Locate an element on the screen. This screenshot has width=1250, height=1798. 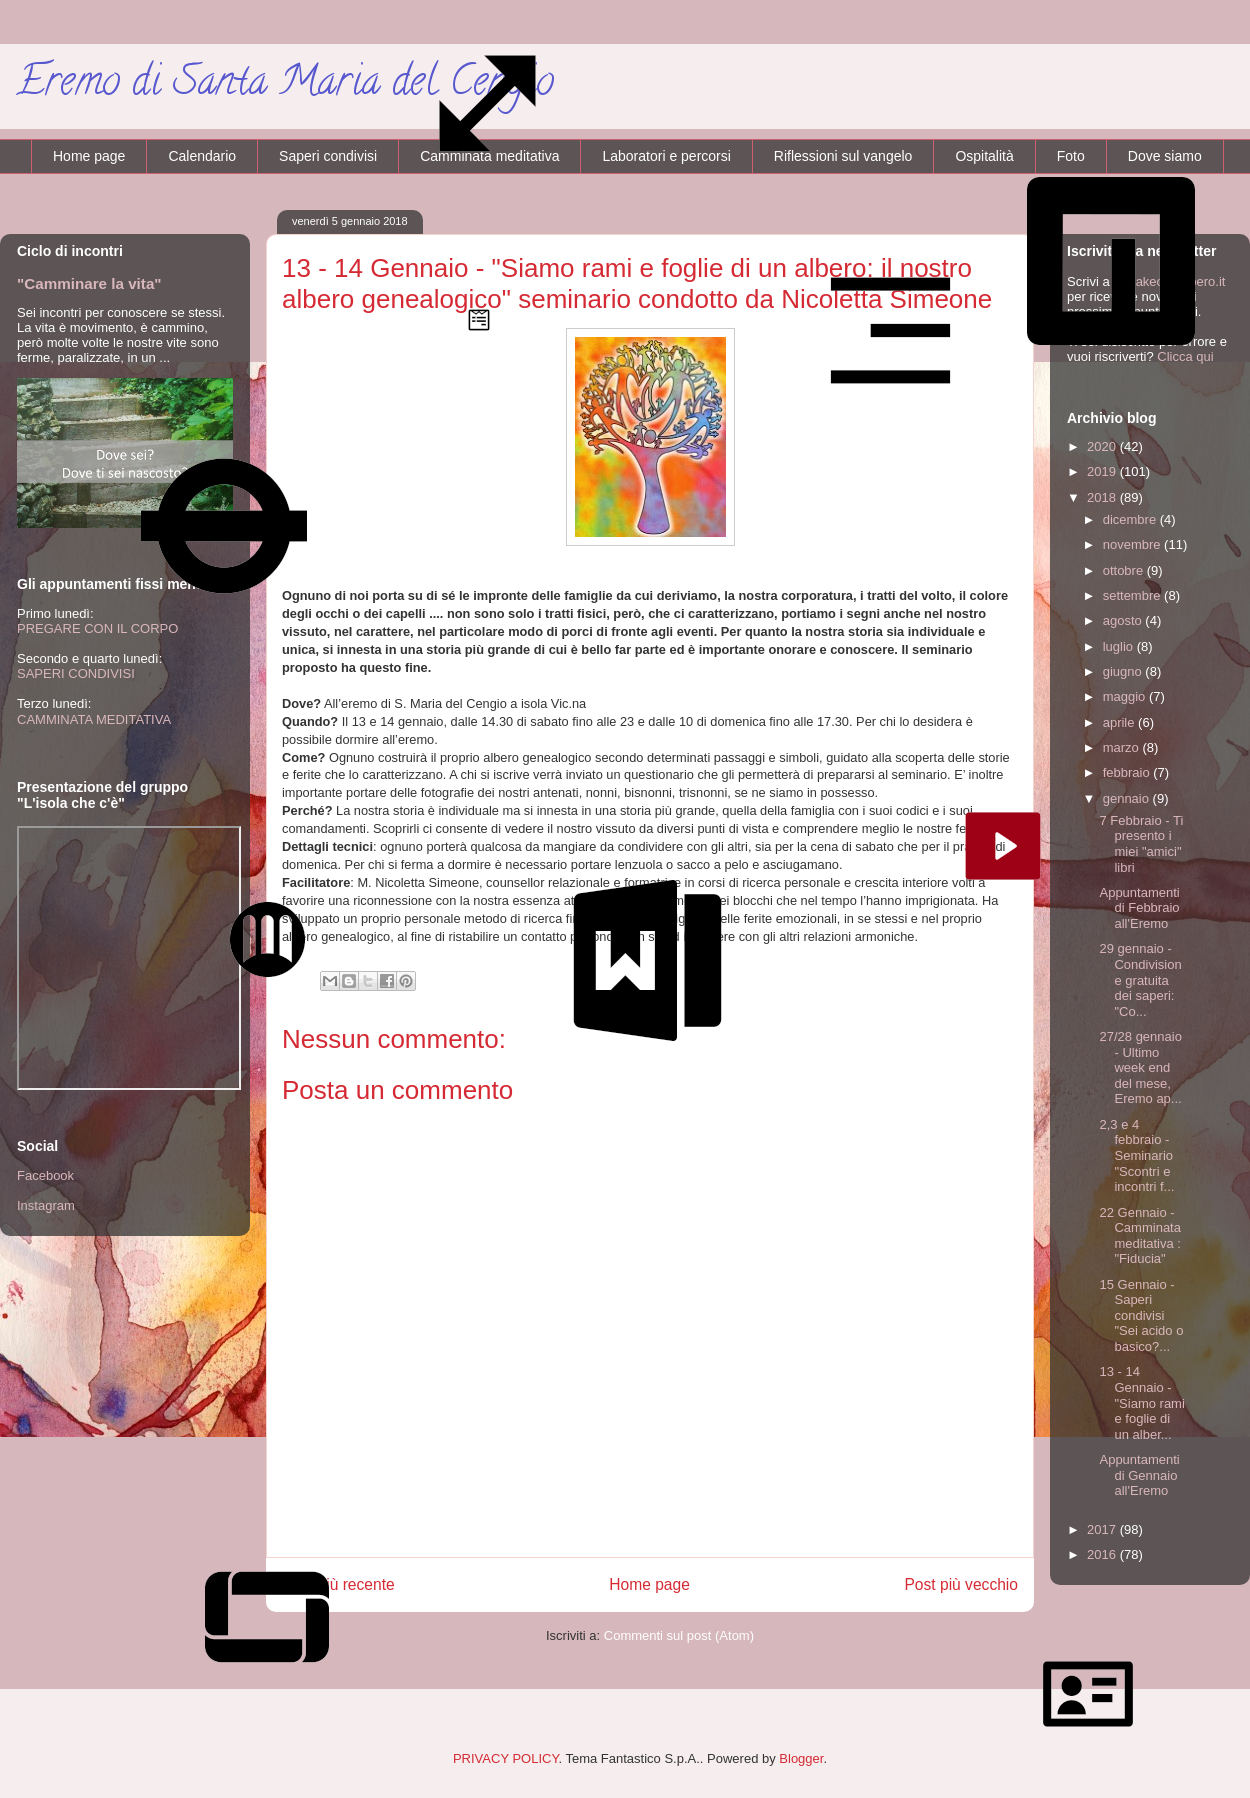
open navigation menu is located at coordinates (890, 330).